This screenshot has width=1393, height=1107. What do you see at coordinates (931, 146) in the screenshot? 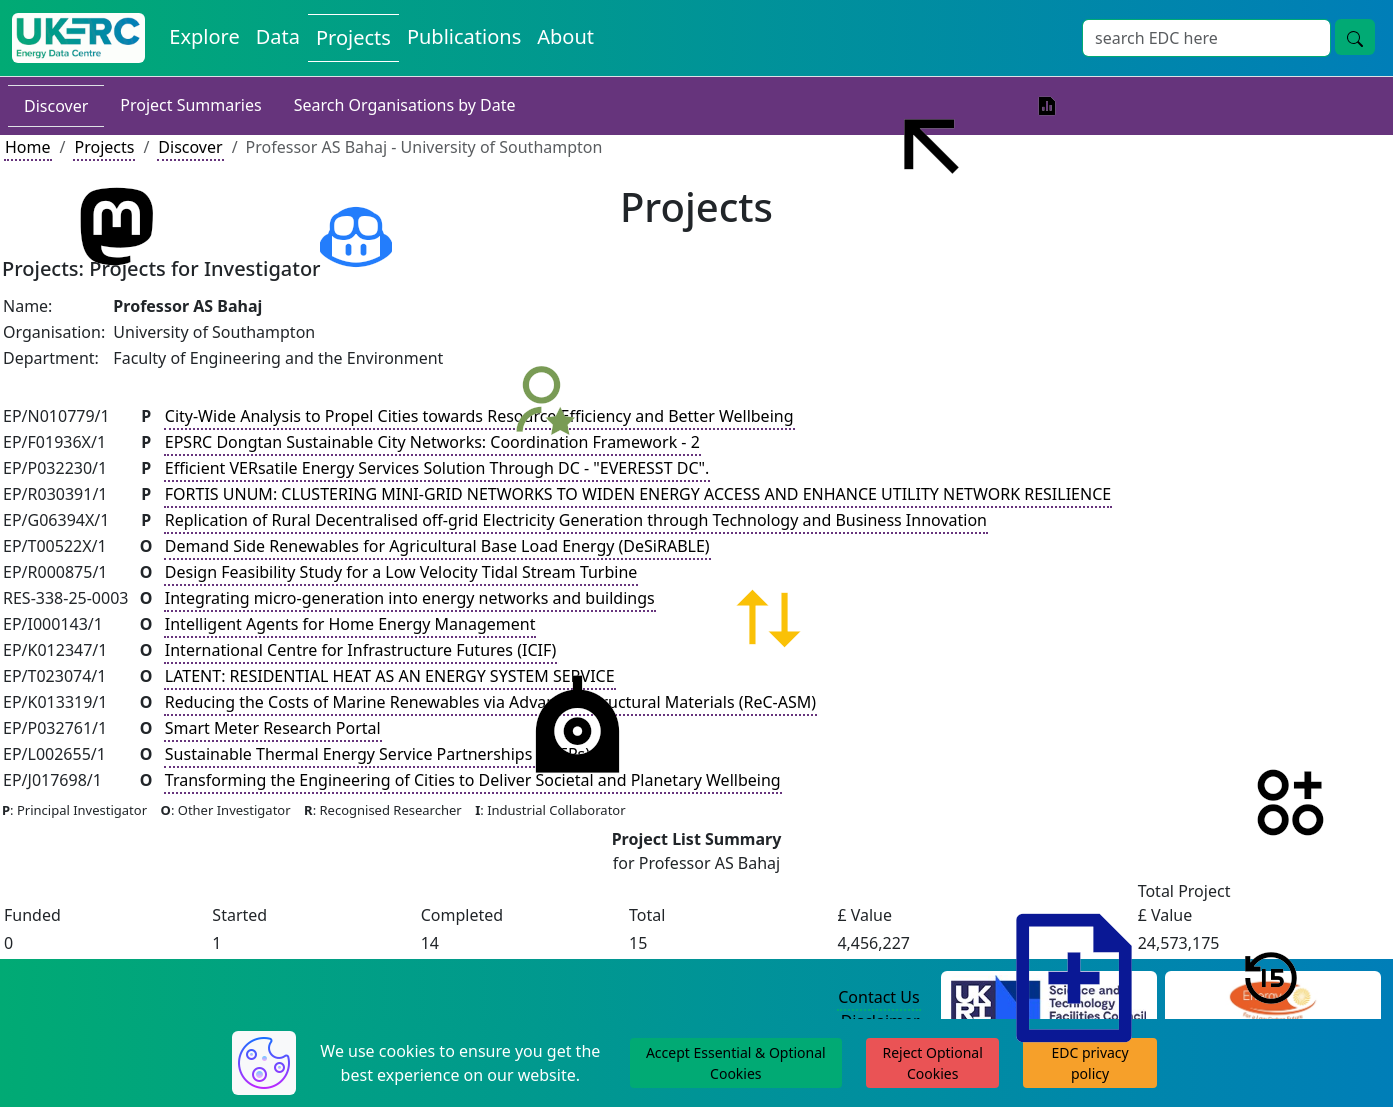
I see `navigate back and up in the interface` at bounding box center [931, 146].